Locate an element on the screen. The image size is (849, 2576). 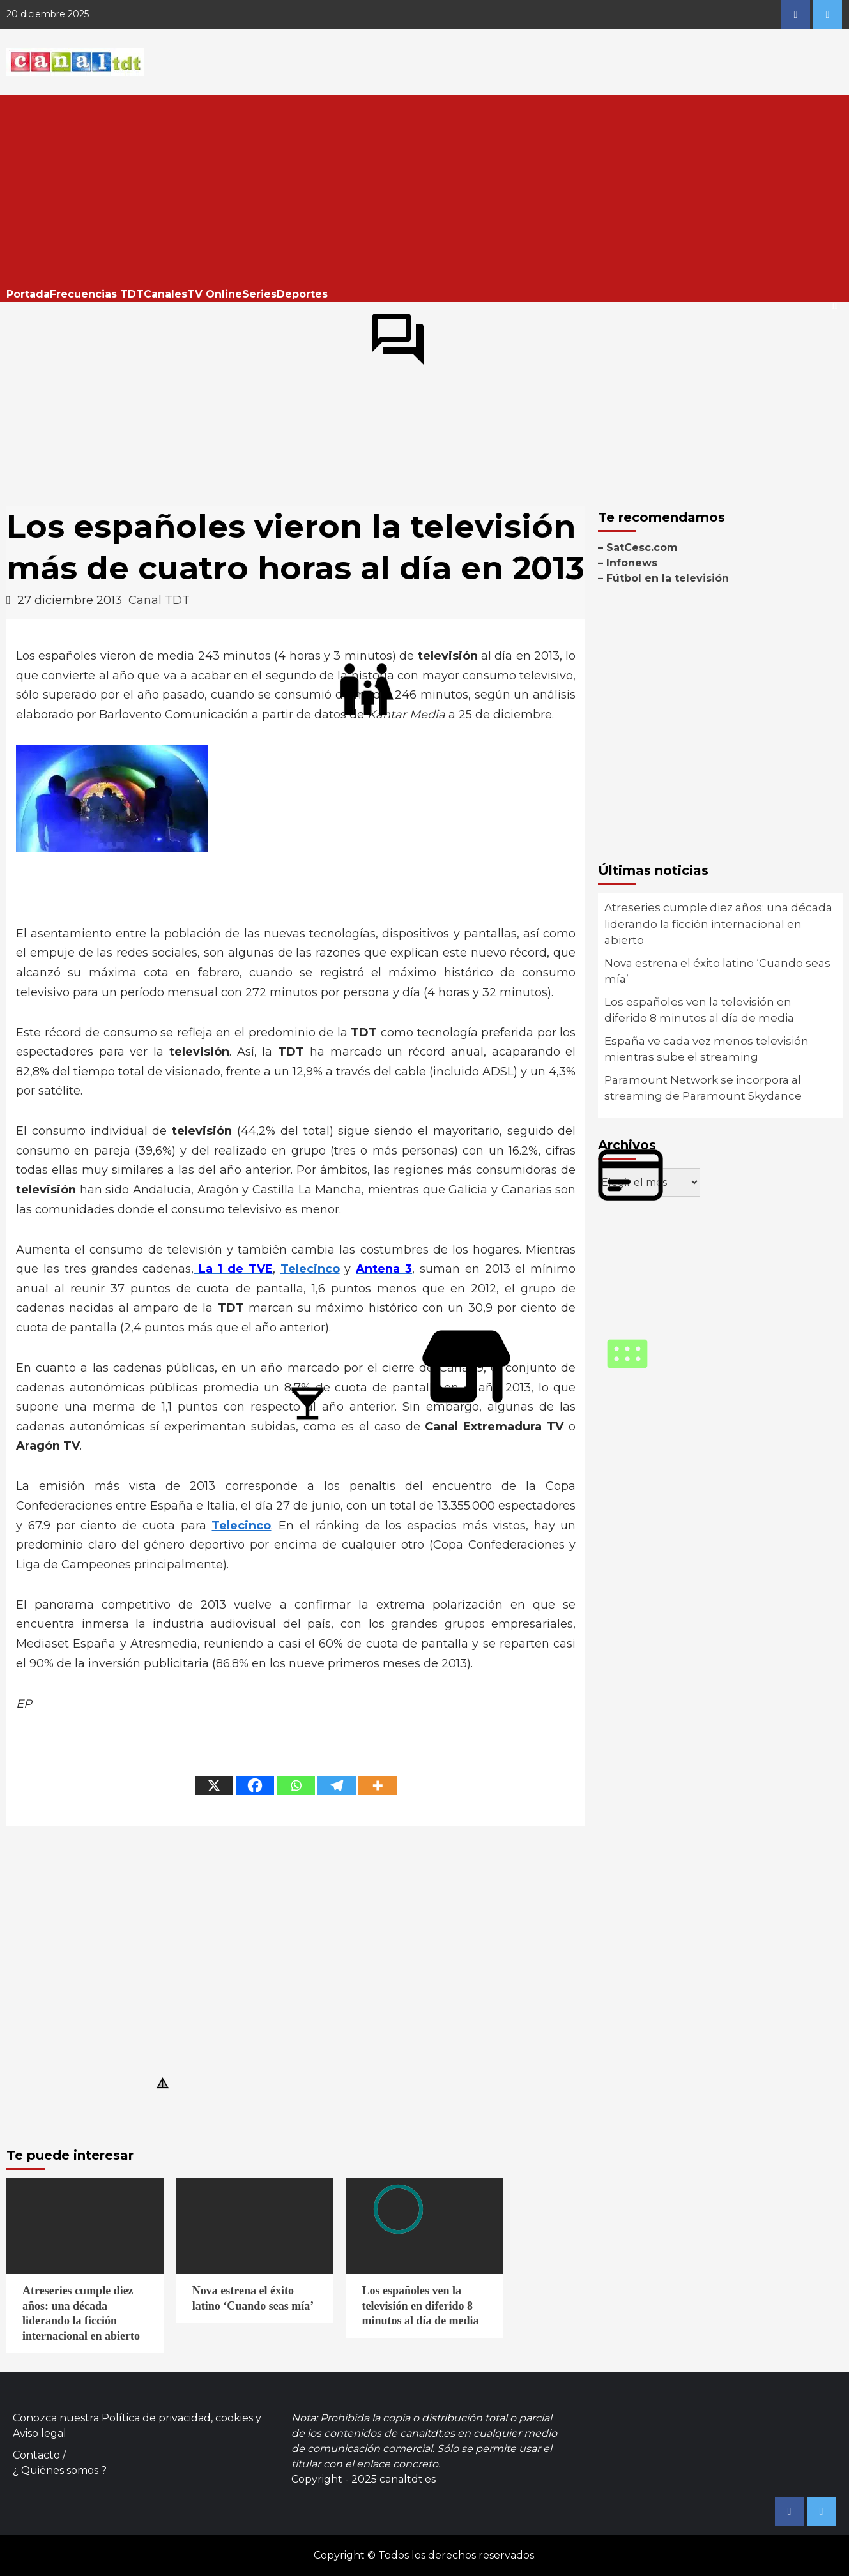
indicates family restroom facility nearby is located at coordinates (366, 689).